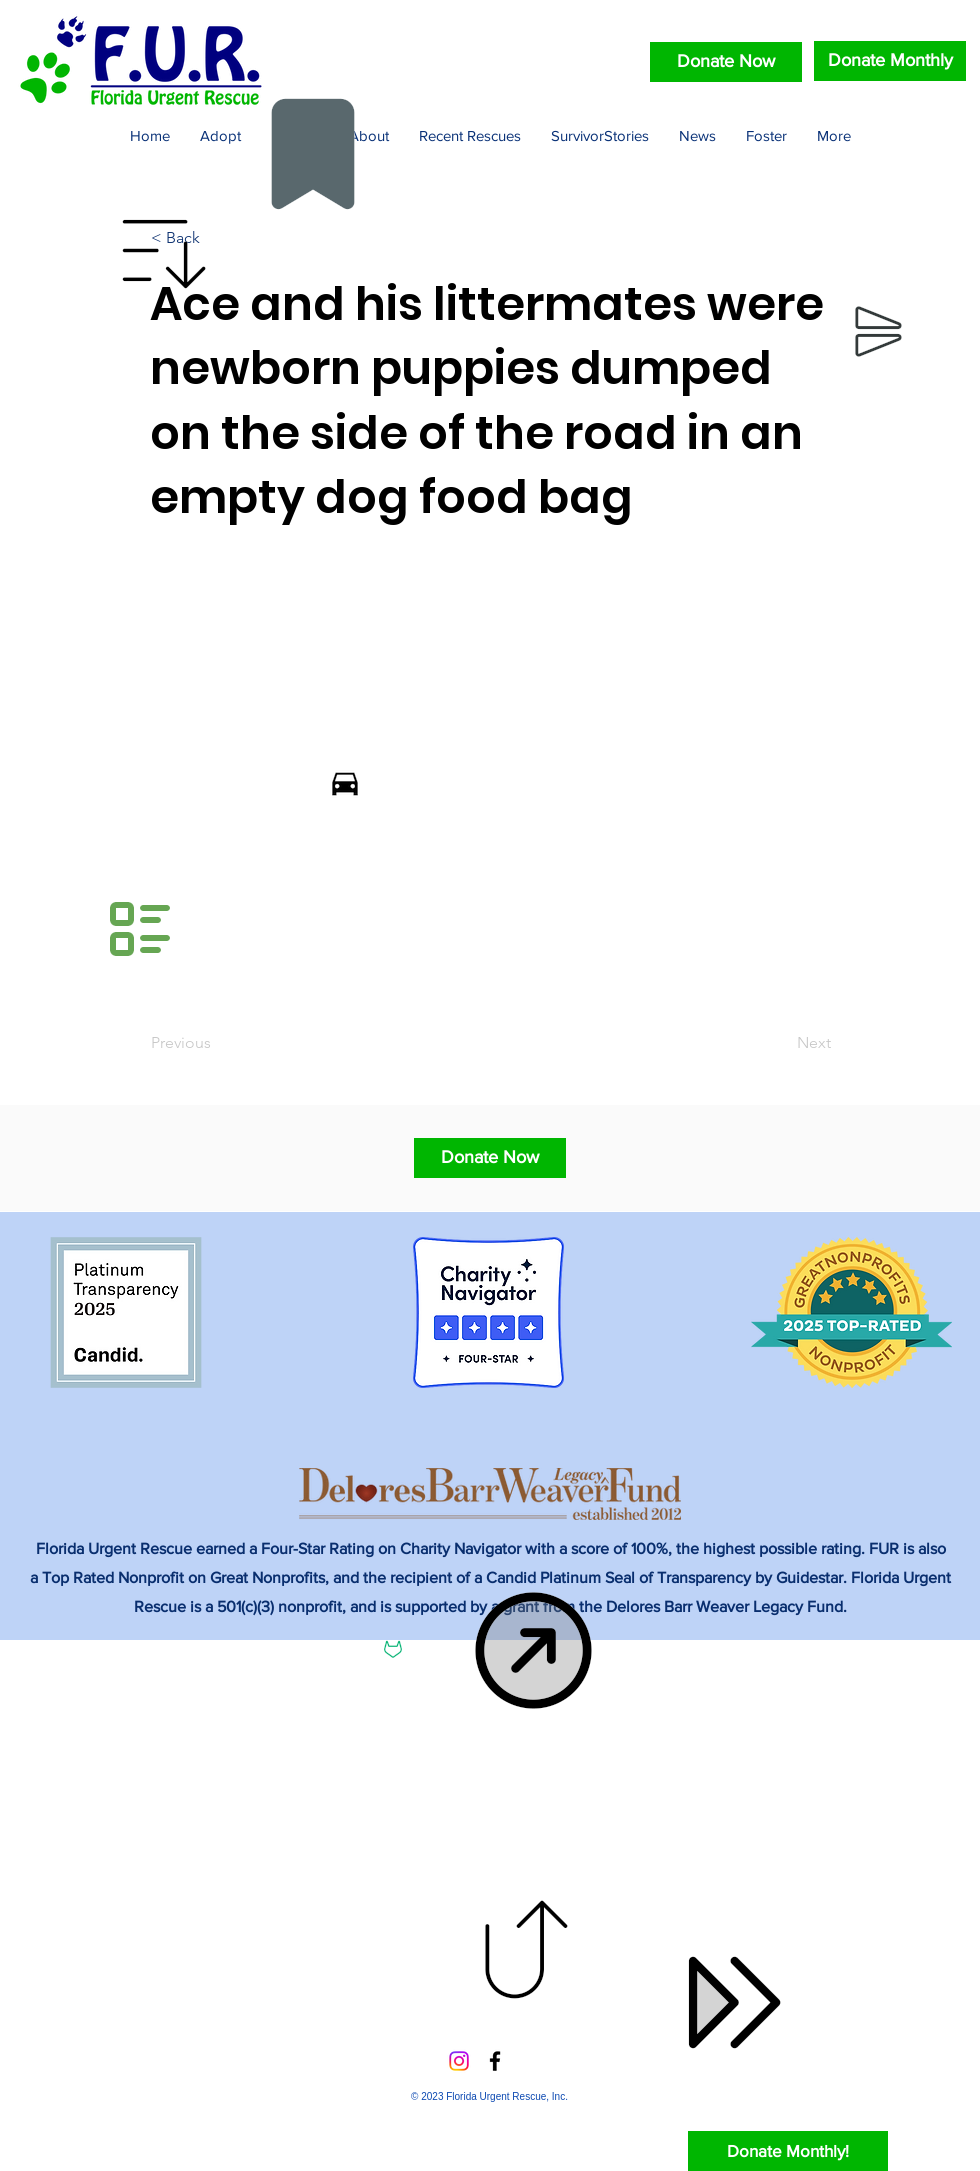 The image size is (980, 2171). What do you see at coordinates (876, 331) in the screenshot?
I see `flip image vertically` at bounding box center [876, 331].